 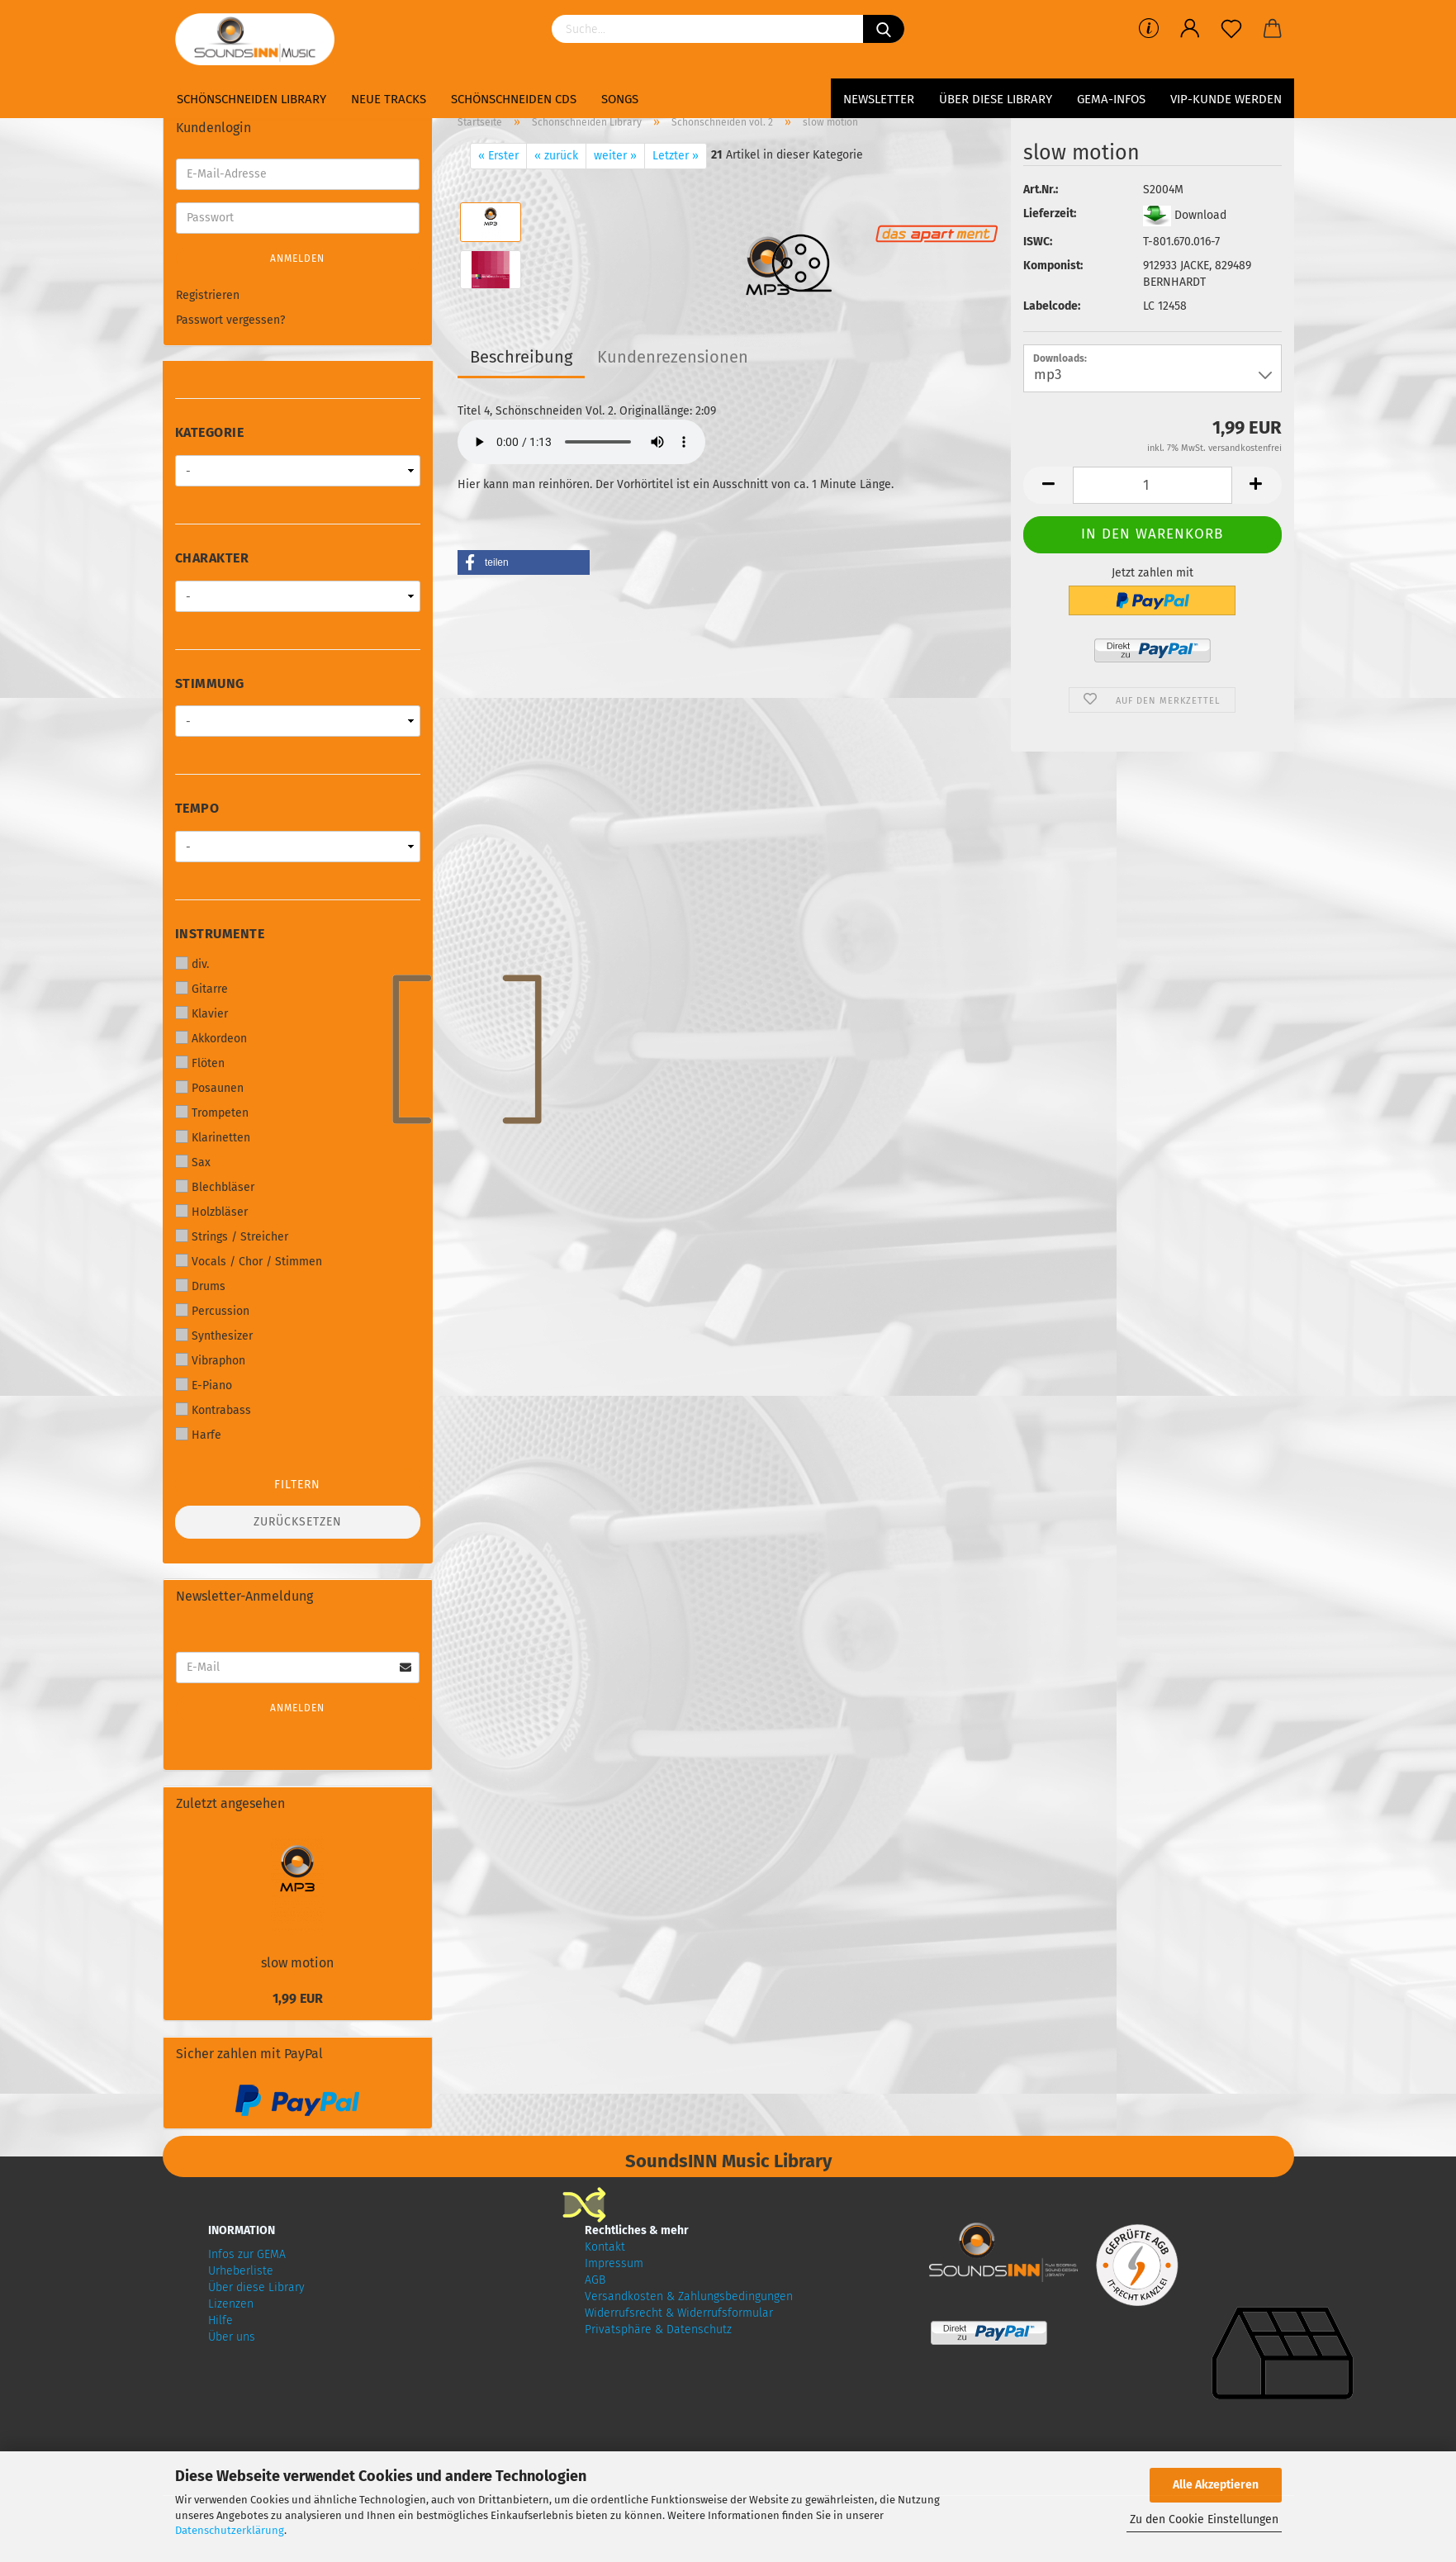 I want to click on access video or movie library, so click(x=800, y=263).